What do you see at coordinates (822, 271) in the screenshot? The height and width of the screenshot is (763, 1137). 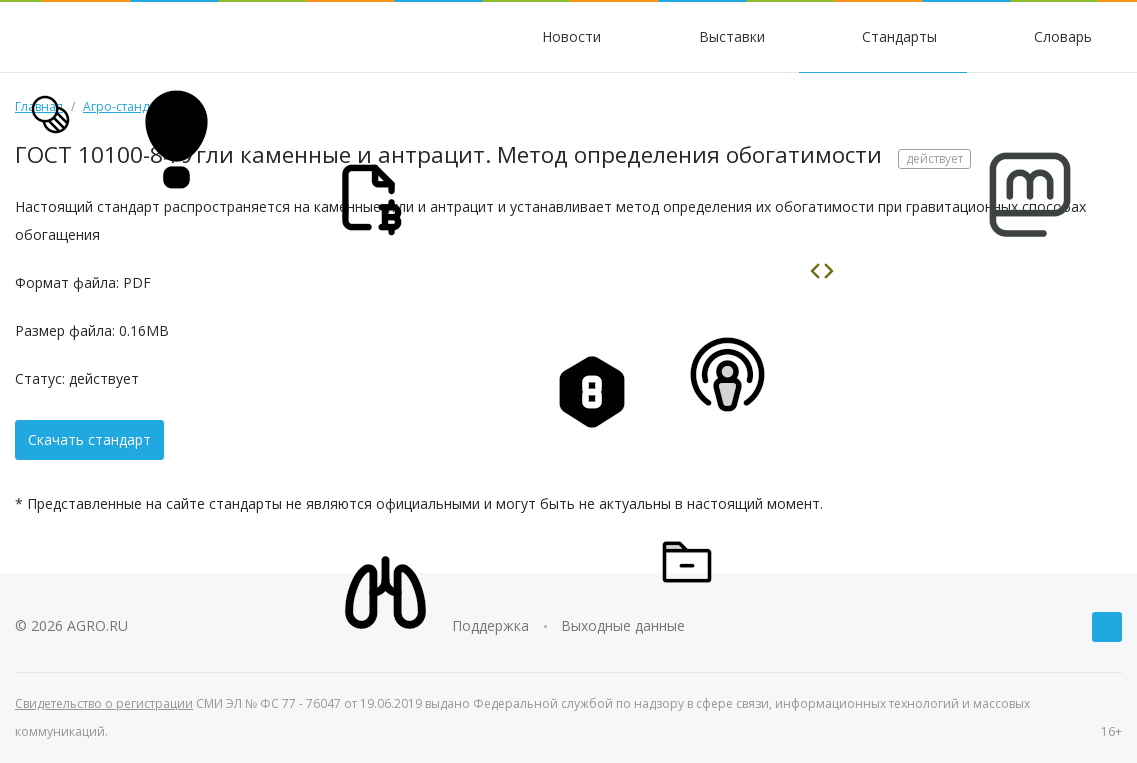 I see `expand or resize content horizontally` at bounding box center [822, 271].